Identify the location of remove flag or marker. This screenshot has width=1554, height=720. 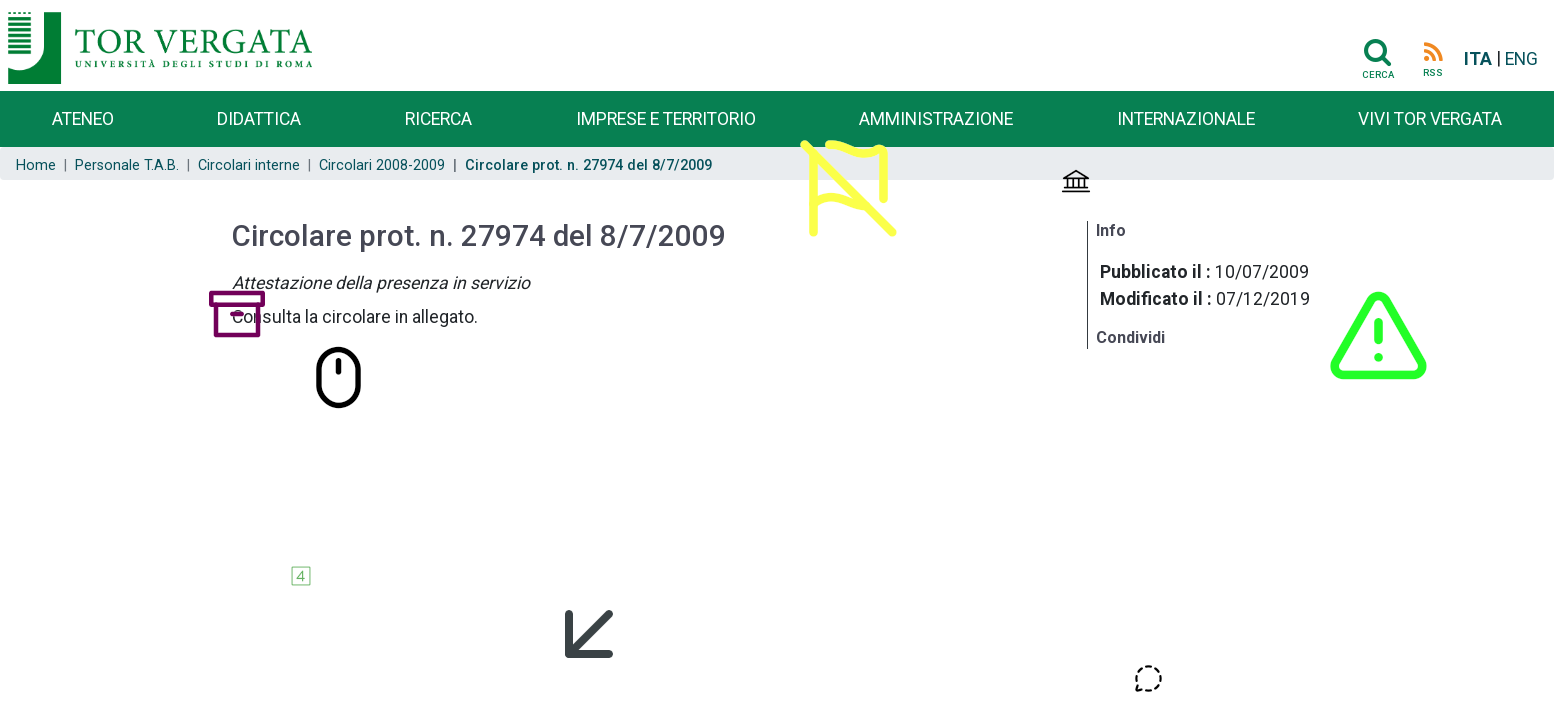
(848, 188).